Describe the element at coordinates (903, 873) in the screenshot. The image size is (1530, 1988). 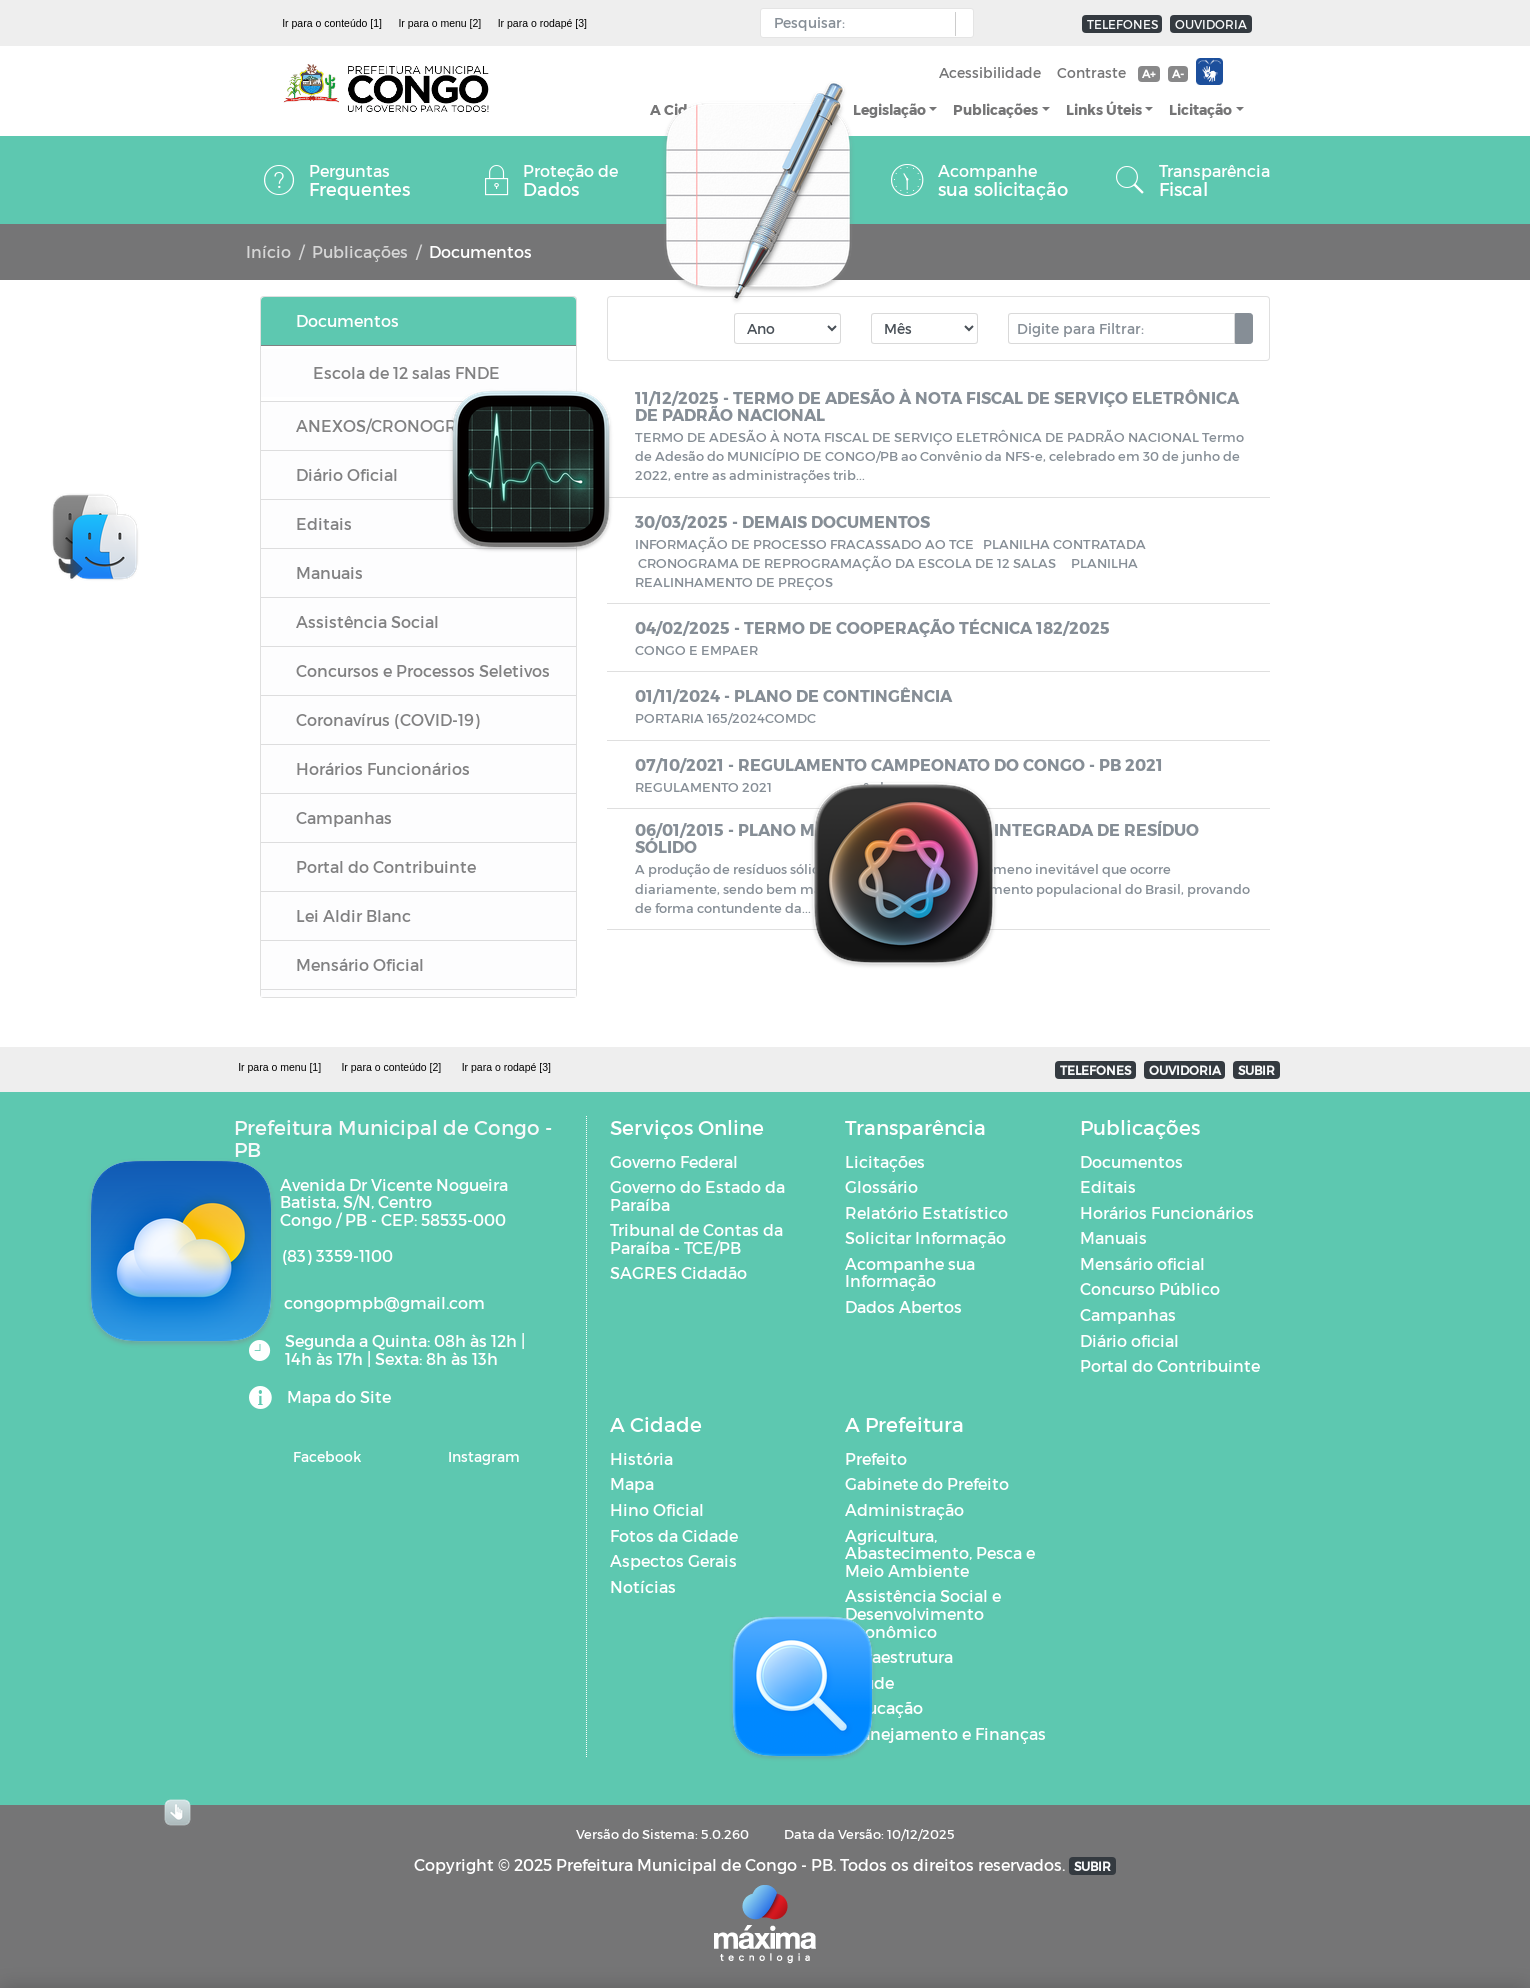
I see `open Image Playground app` at that location.